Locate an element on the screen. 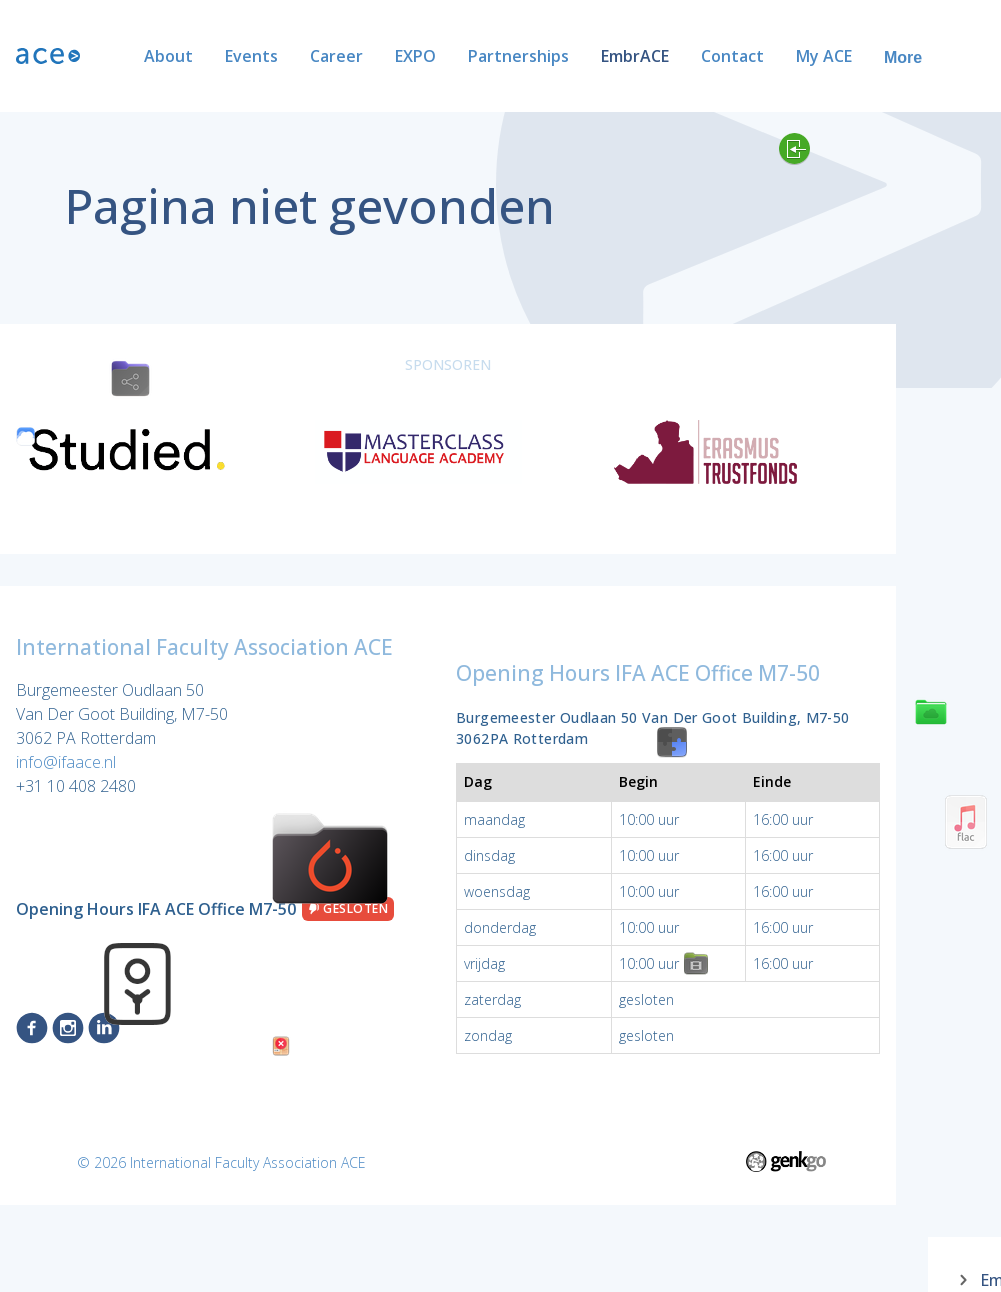 The image size is (1001, 1292). open your videos folder is located at coordinates (696, 963).